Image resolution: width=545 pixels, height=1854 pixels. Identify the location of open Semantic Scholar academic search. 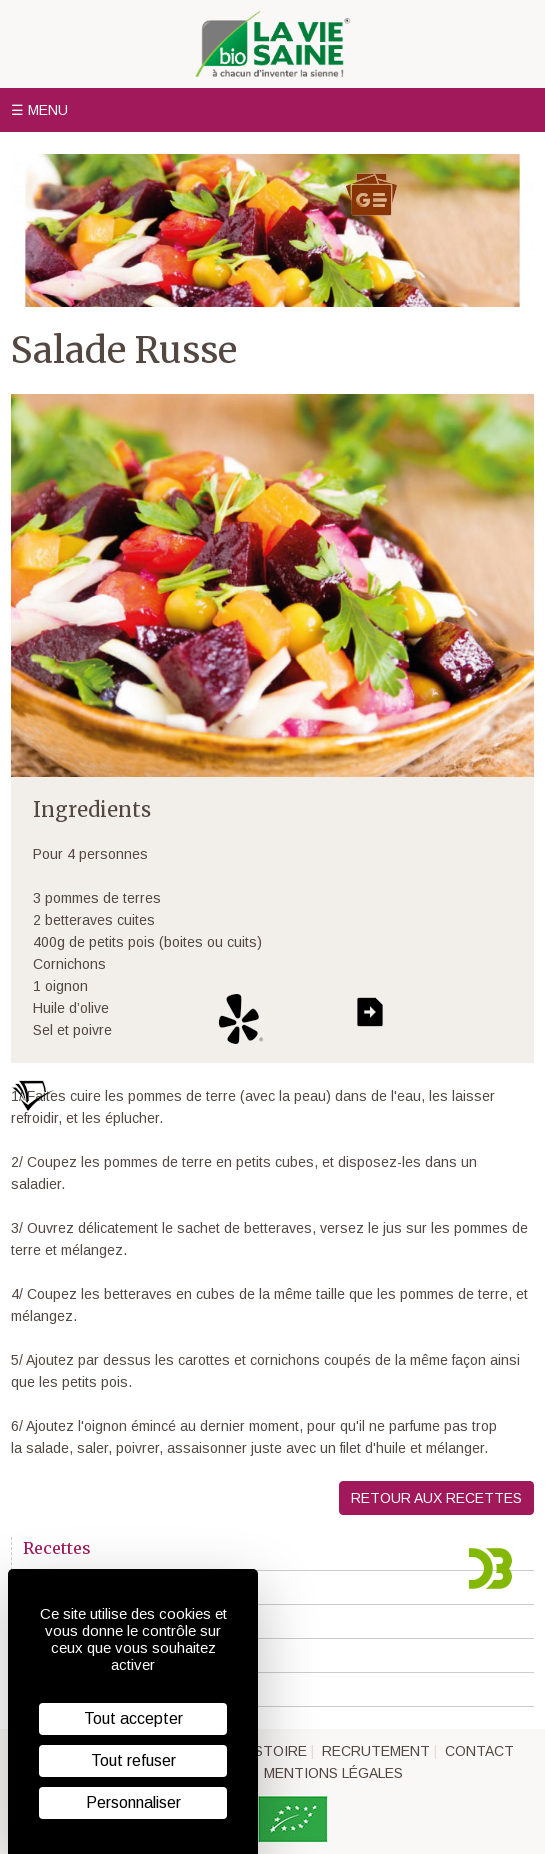
(33, 1096).